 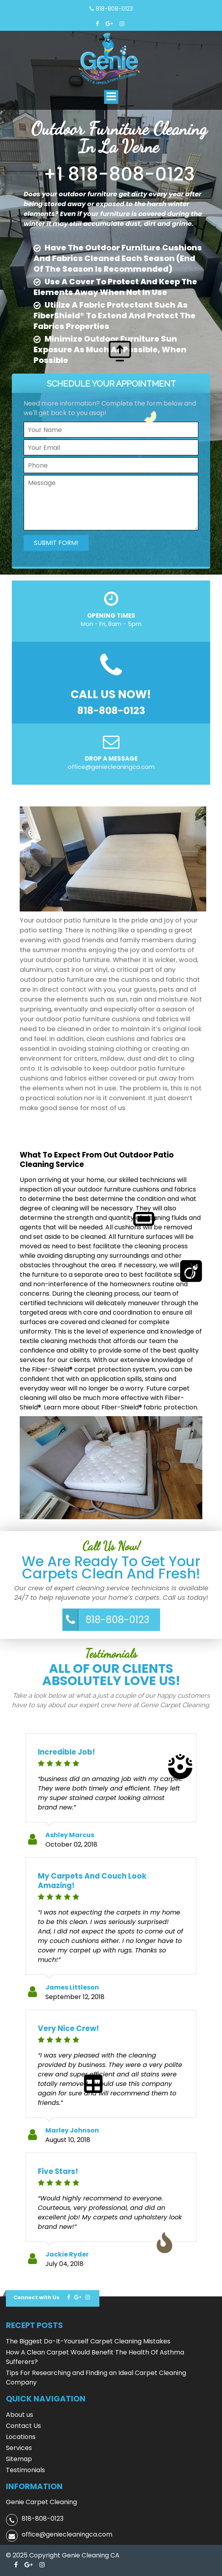 I want to click on upload file to desktop or monitor, so click(x=120, y=350).